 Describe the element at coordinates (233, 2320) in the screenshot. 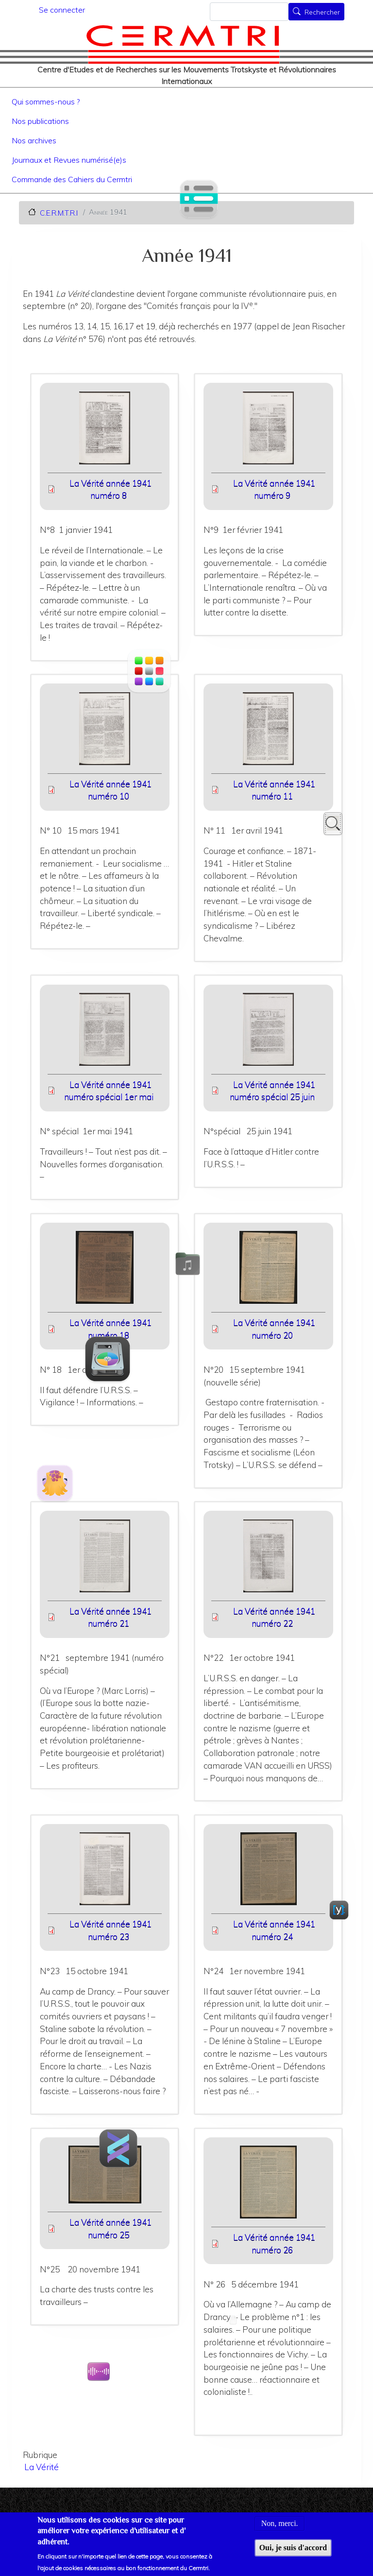

I see `indicates an empty or zero-byte file` at that location.